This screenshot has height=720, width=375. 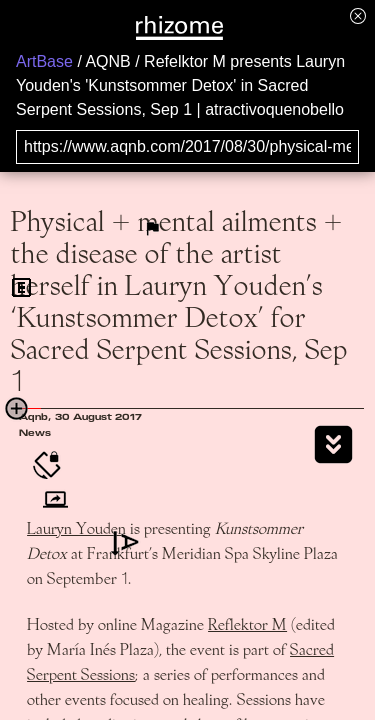 What do you see at coordinates (21, 287) in the screenshot?
I see `indicates explicit content warning` at bounding box center [21, 287].